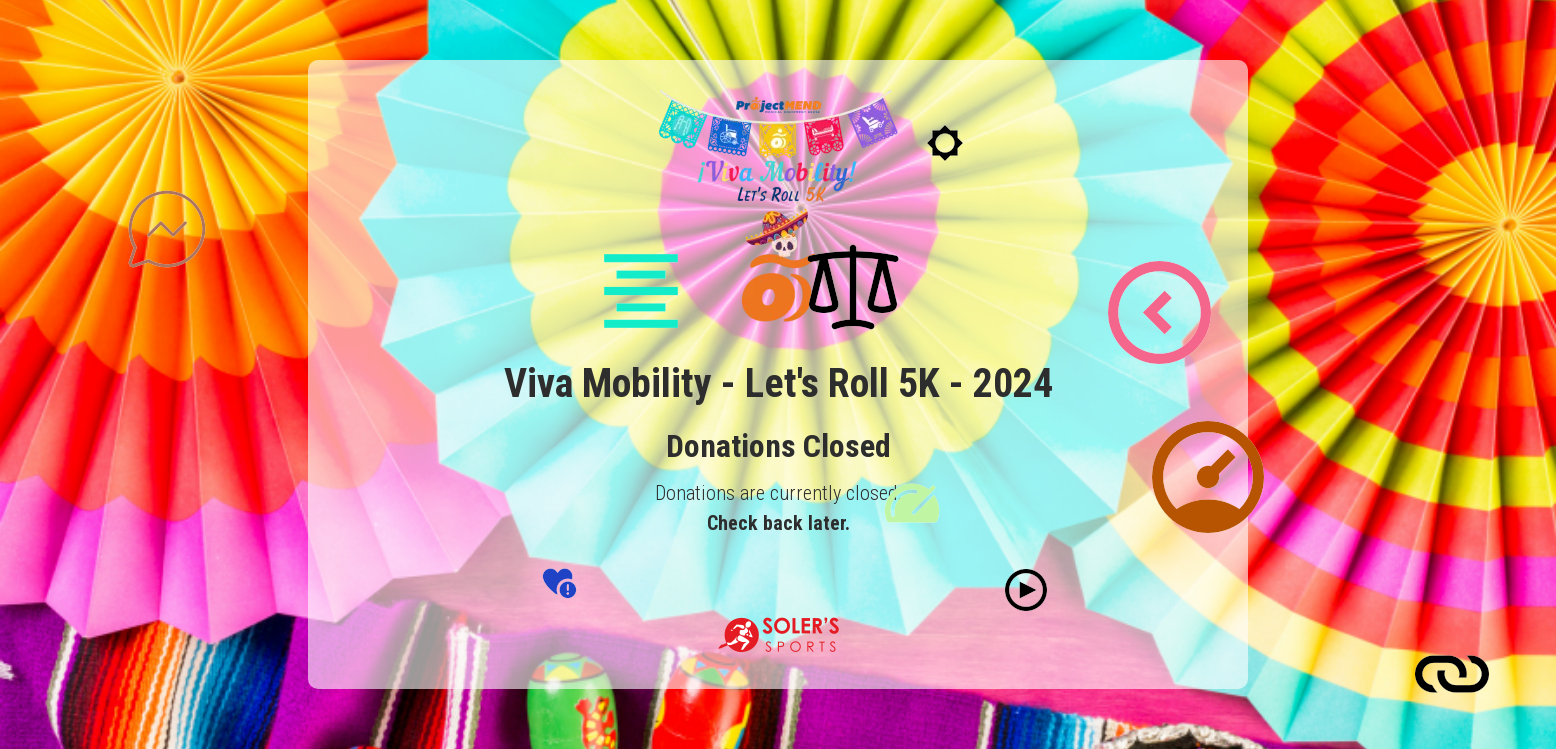 The width and height of the screenshot is (1556, 749). I want to click on adjust screen brightness settings, so click(945, 143).